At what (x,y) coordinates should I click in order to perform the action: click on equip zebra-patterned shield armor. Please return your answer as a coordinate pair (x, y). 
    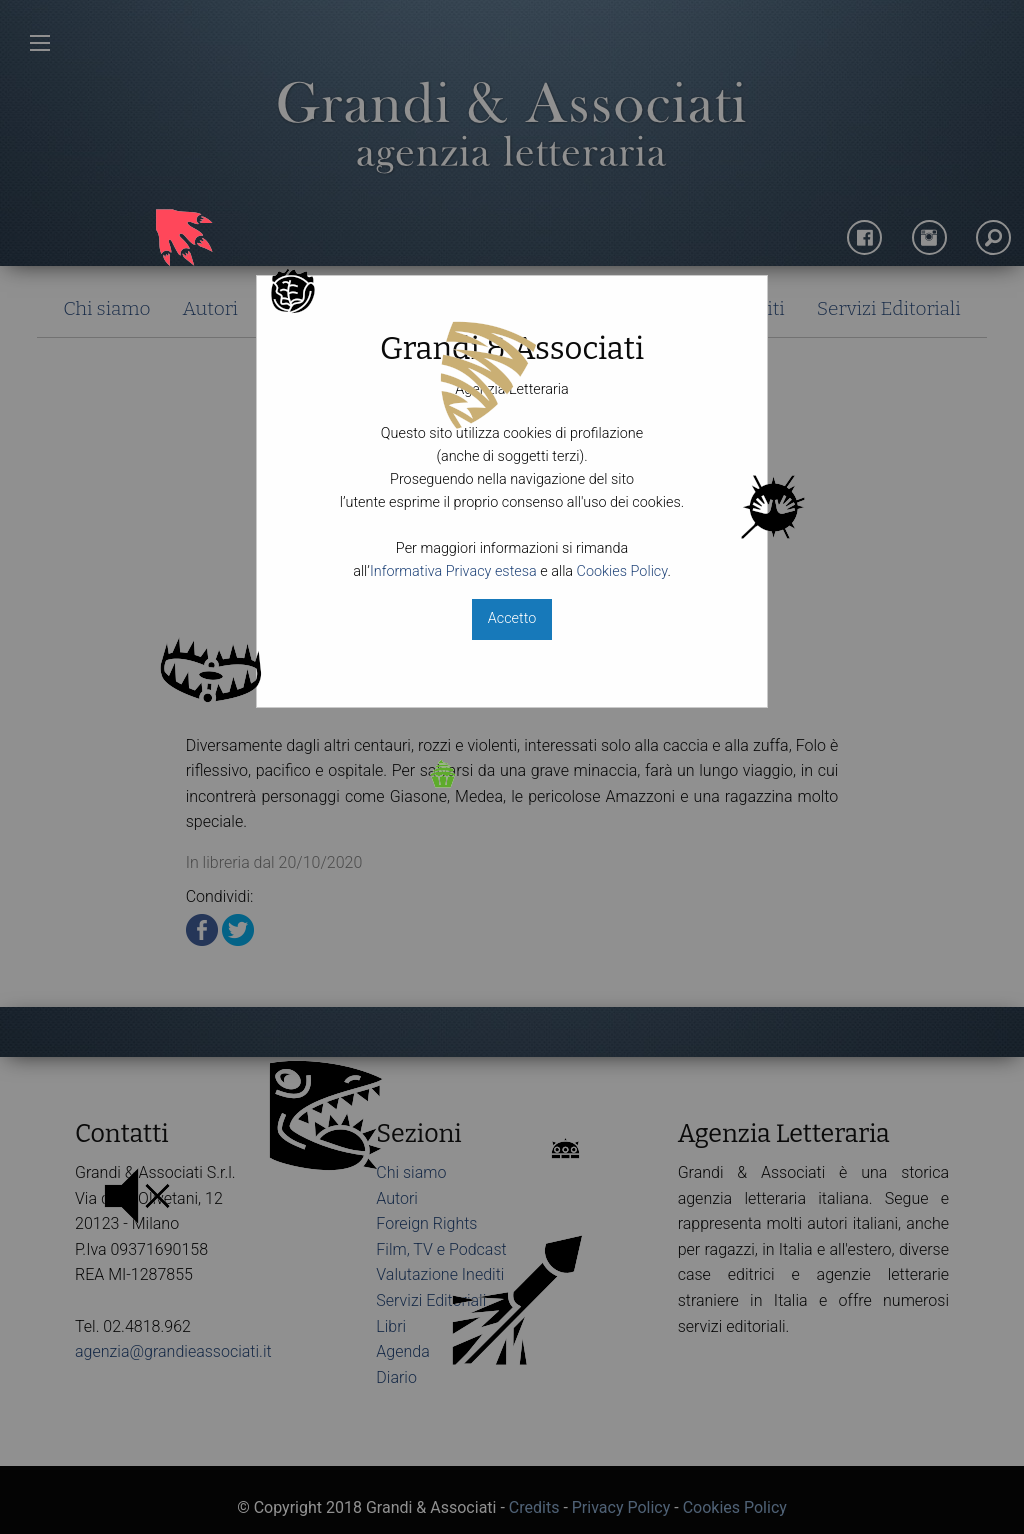
    Looking at the image, I should click on (486, 375).